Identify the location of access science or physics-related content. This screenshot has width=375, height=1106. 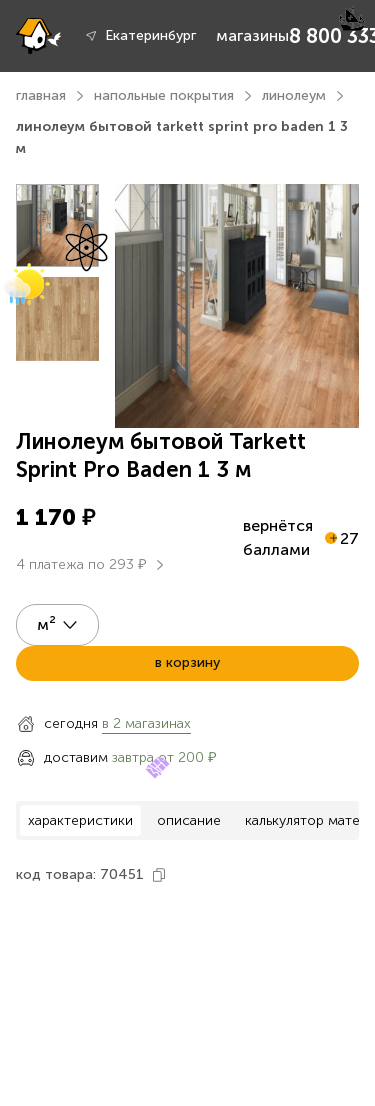
(86, 247).